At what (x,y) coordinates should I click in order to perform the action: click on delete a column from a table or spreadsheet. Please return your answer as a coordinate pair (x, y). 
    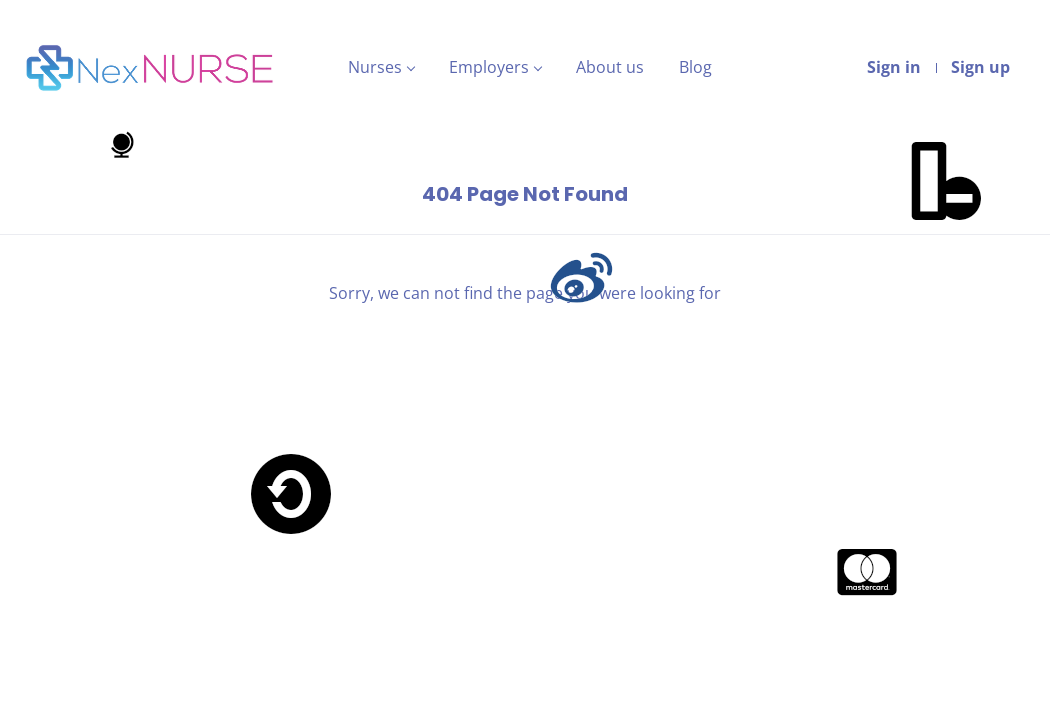
    Looking at the image, I should click on (942, 181).